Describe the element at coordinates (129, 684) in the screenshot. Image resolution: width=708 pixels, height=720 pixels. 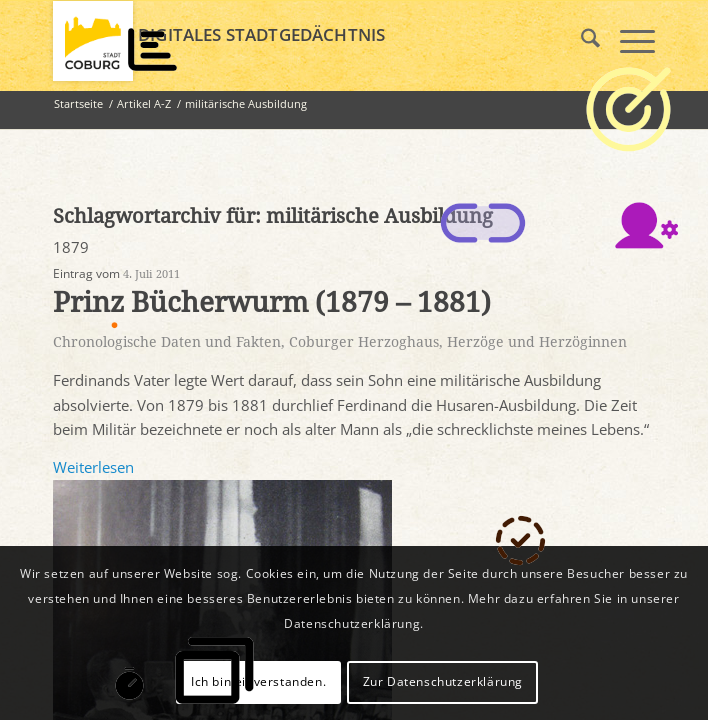
I see `set a countdown timer` at that location.